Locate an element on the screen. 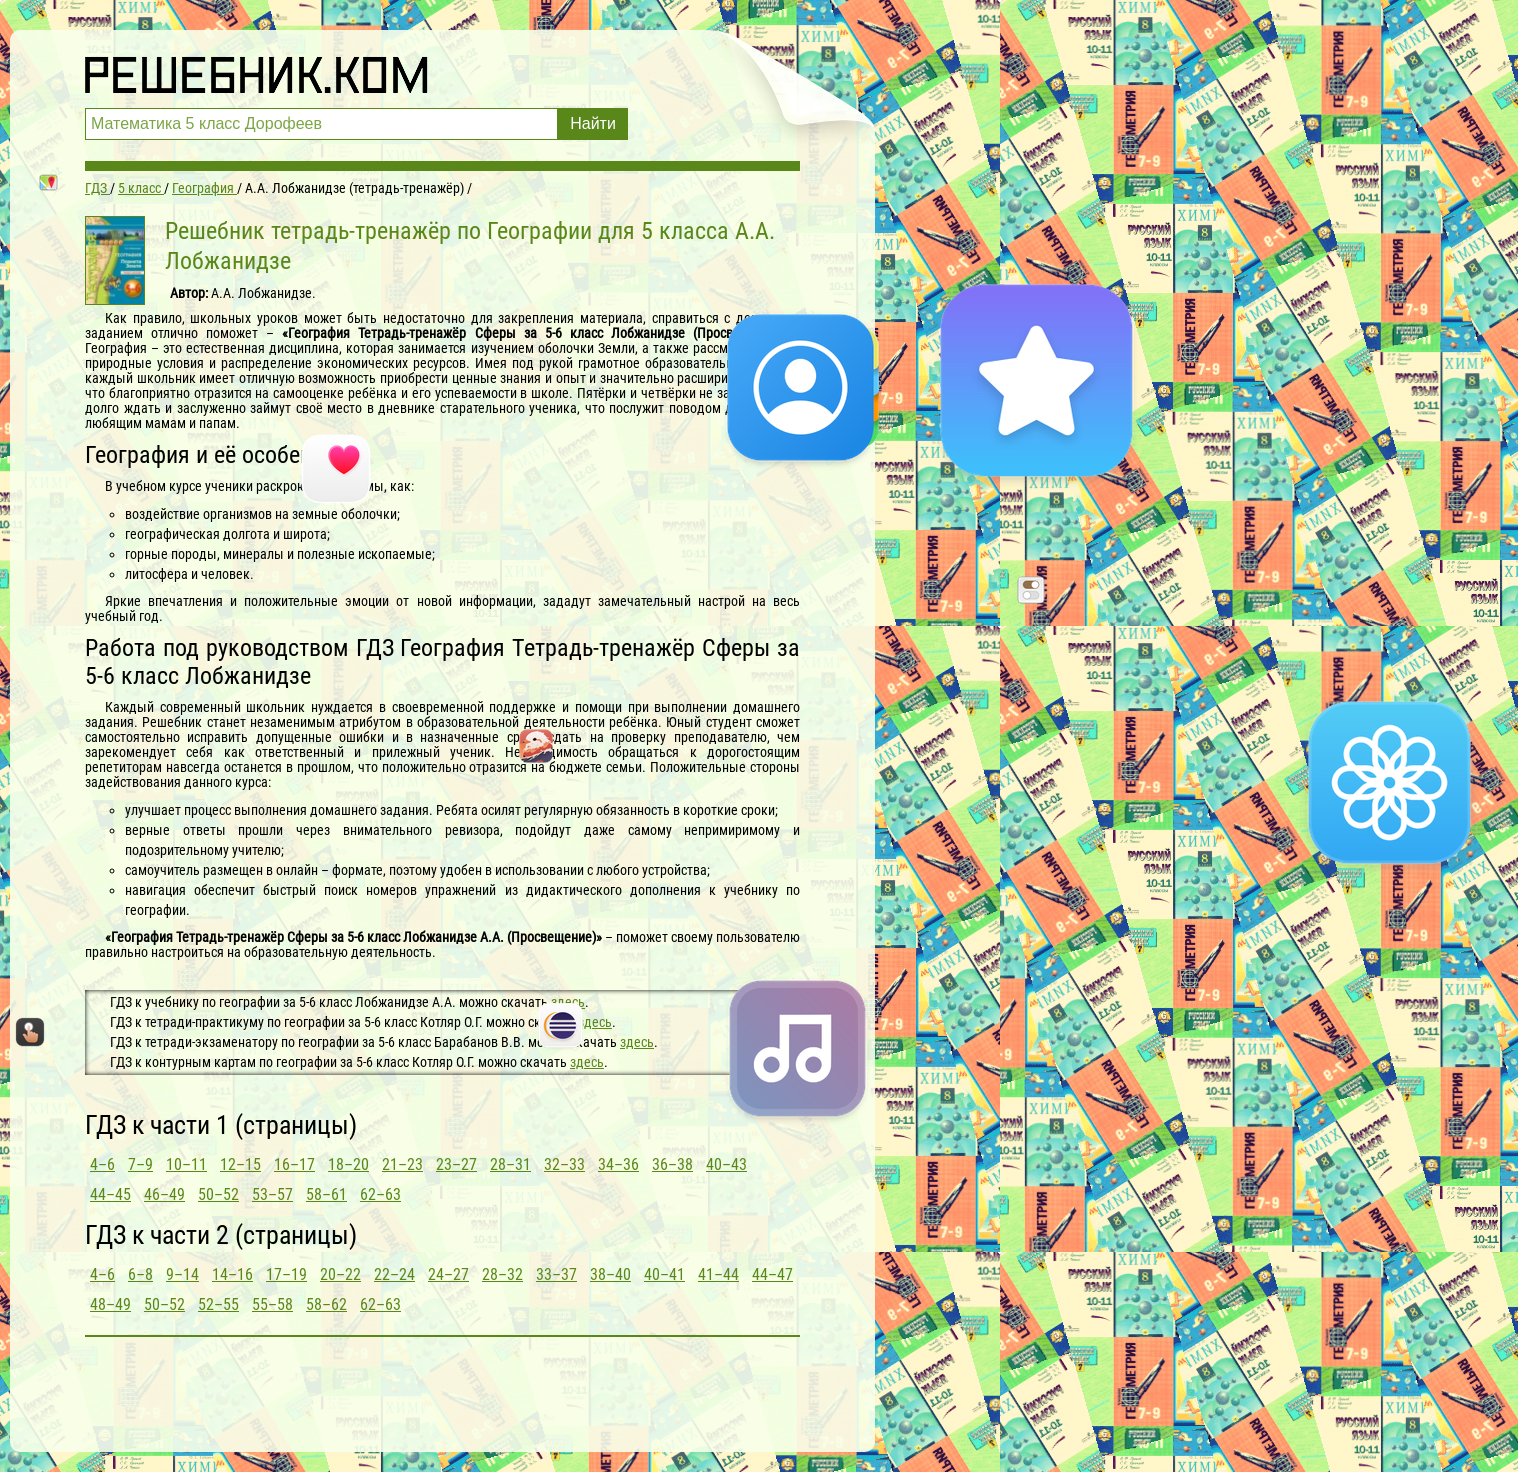 Image resolution: width=1518 pixels, height=1472 pixels. open StarUML modeling application is located at coordinates (1036, 380).